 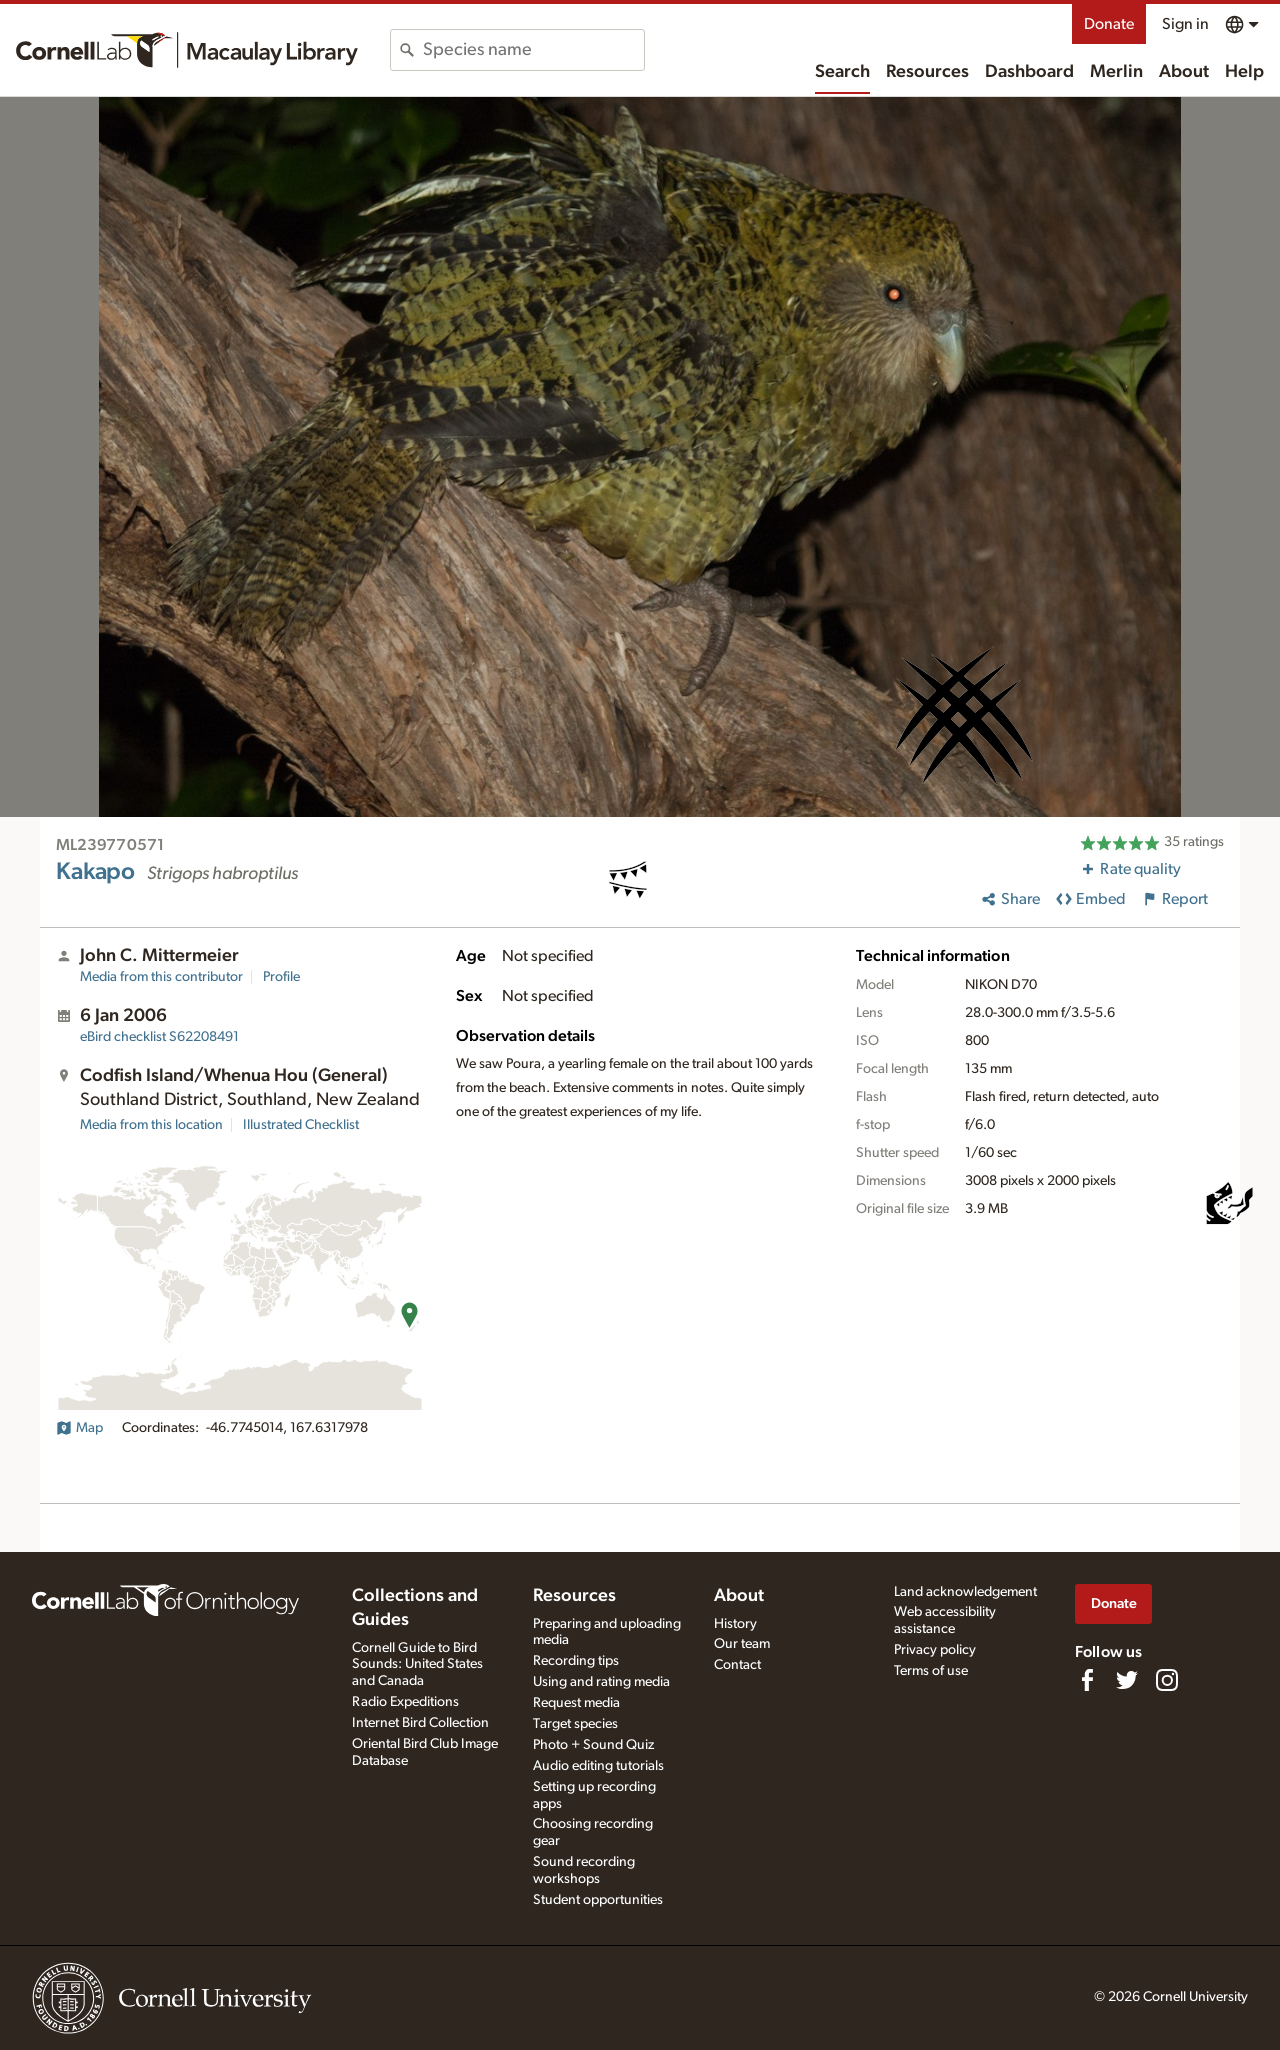 What do you see at coordinates (1229, 1201) in the screenshot?
I see `indicates shark attack or danger zone in a game` at bounding box center [1229, 1201].